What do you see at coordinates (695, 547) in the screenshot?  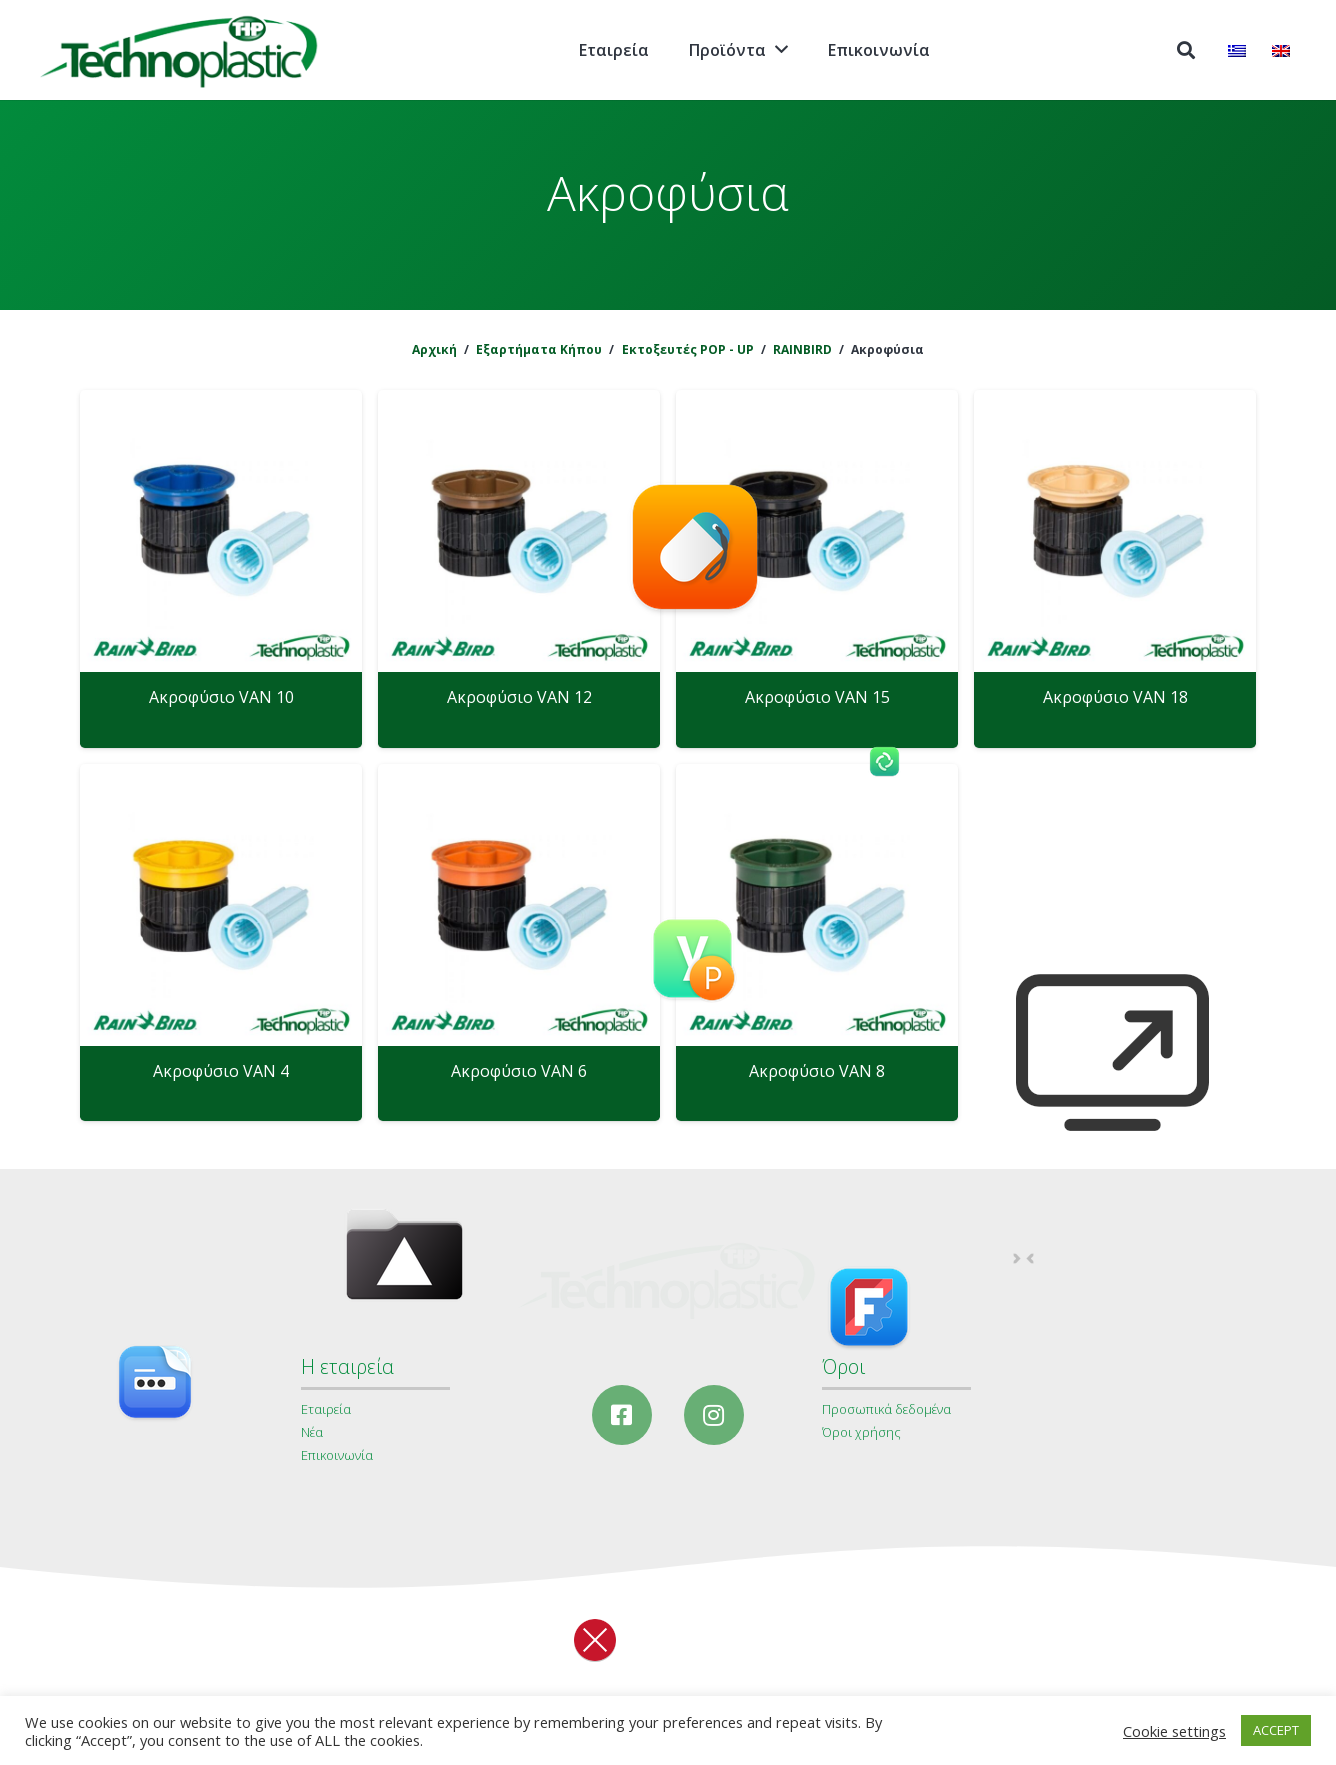 I see `open kid3 audio tag editor` at bounding box center [695, 547].